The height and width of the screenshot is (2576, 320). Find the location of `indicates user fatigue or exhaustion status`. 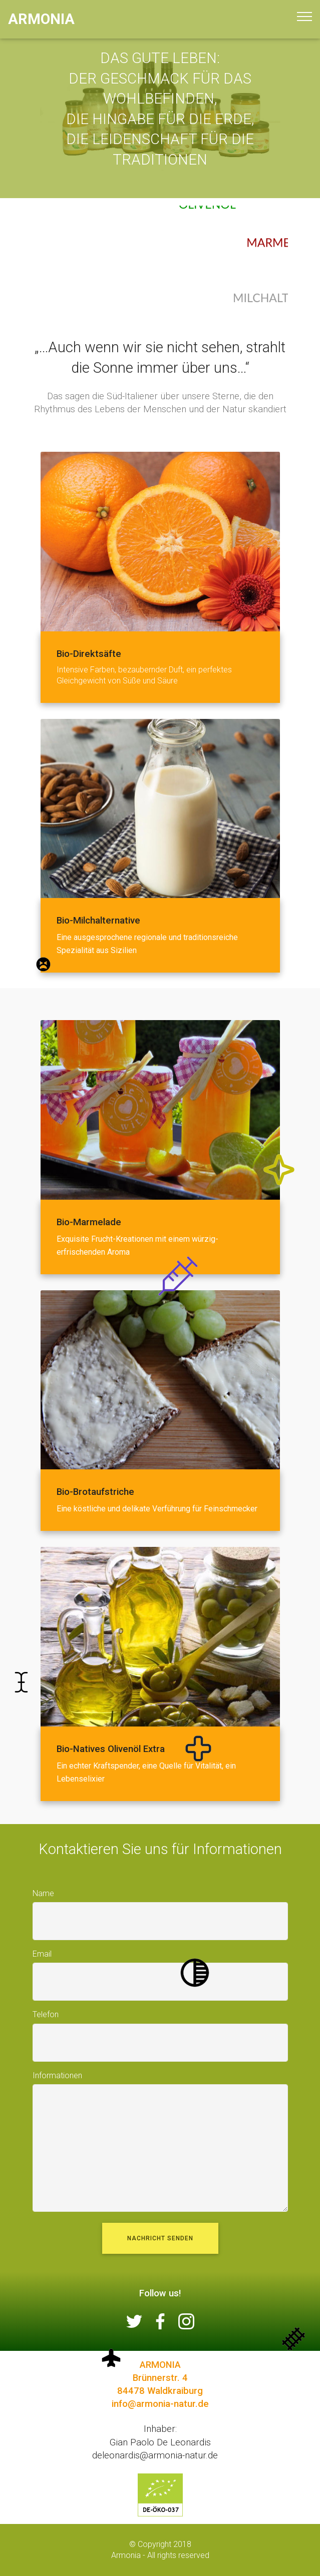

indicates user fatigue or exhaustion status is located at coordinates (43, 964).